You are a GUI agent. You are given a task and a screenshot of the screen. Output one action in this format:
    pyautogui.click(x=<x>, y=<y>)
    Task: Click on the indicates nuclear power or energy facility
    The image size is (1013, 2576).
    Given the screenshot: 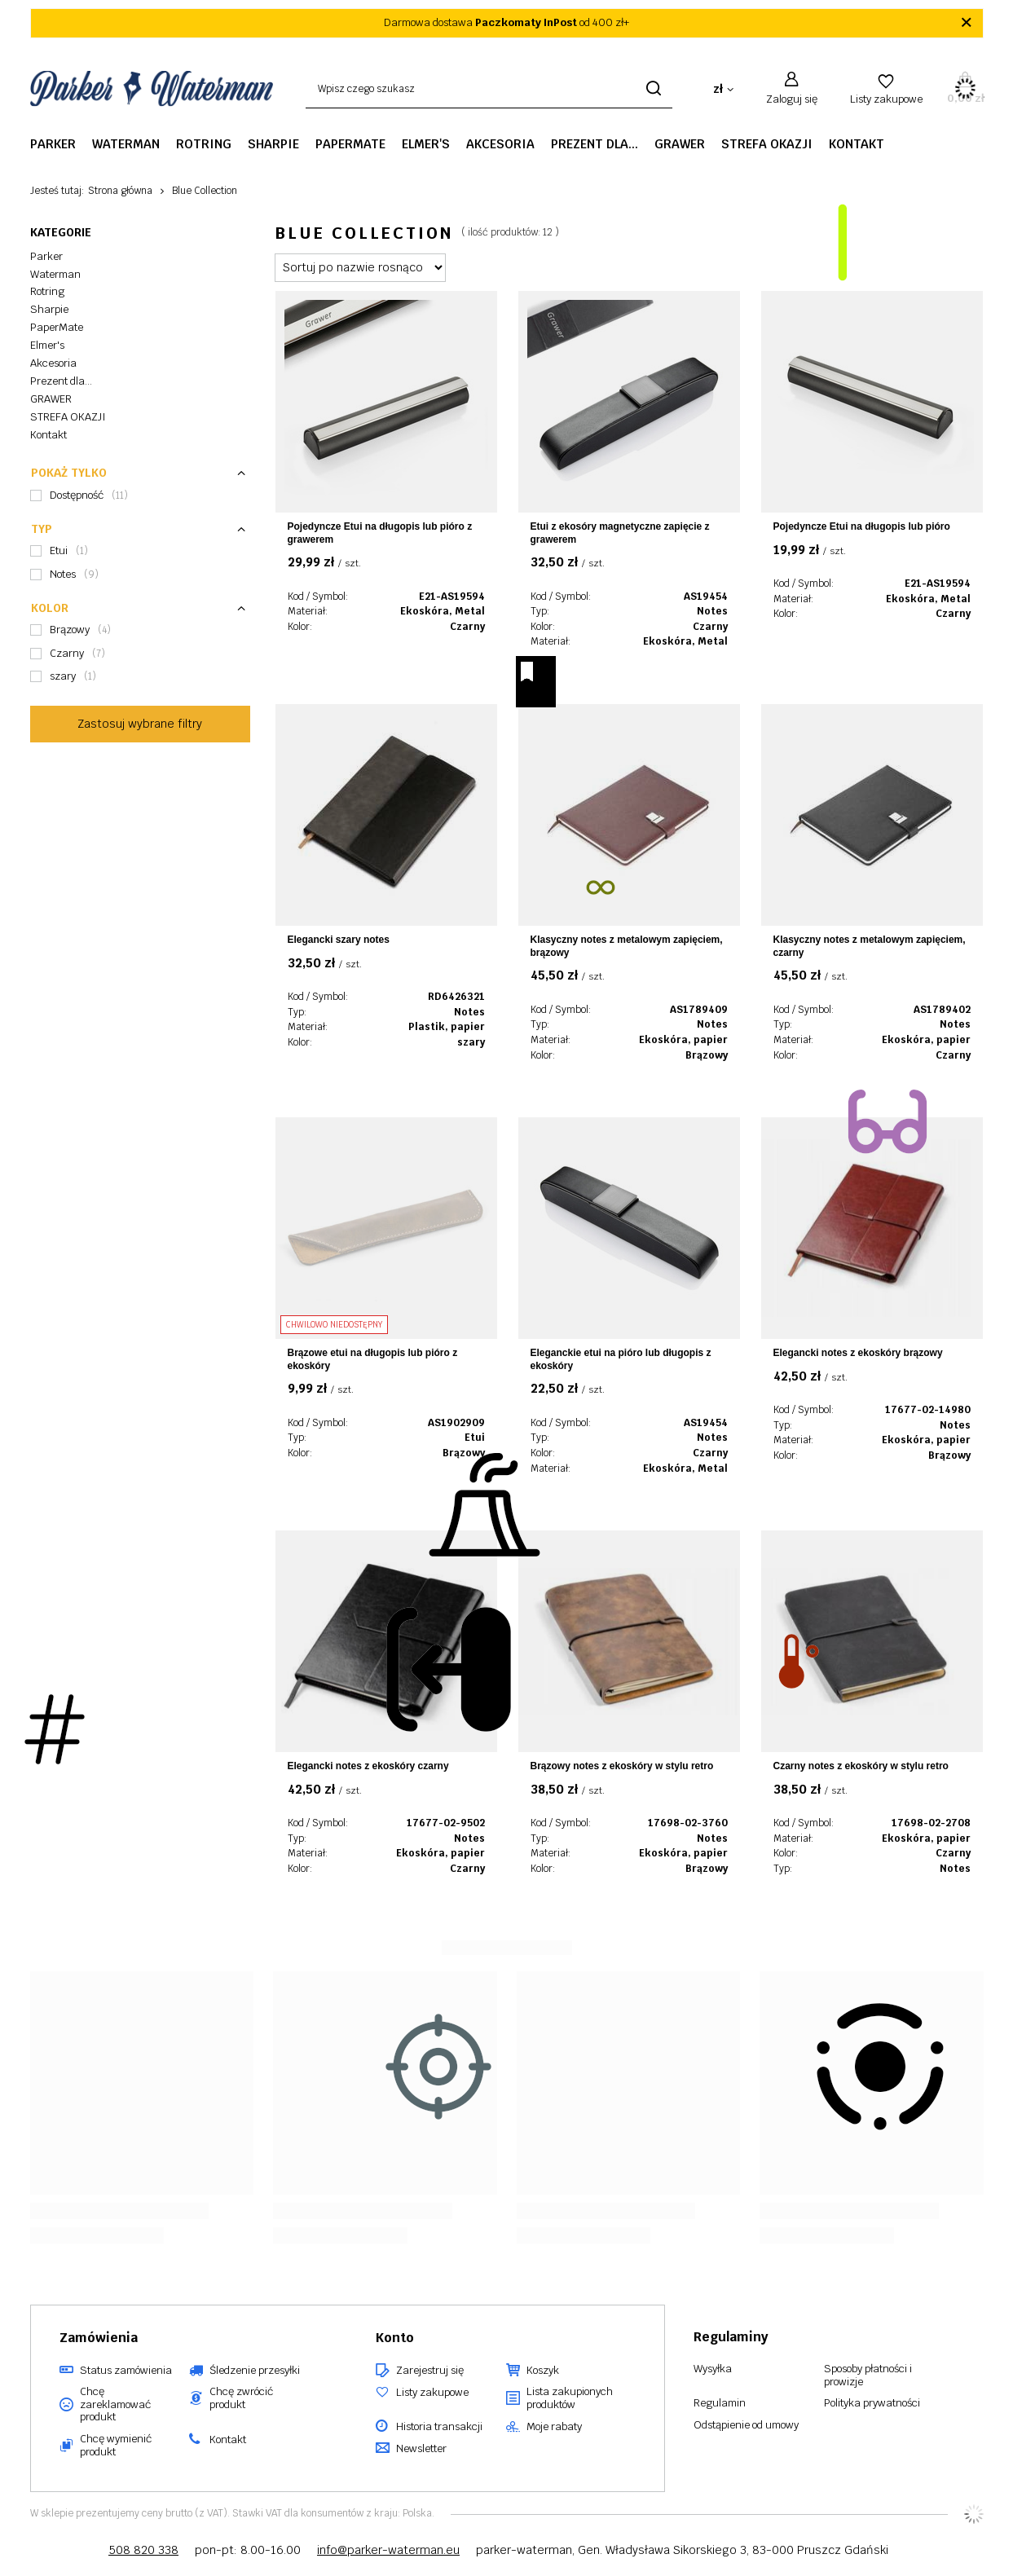 What is the action you would take?
    pyautogui.click(x=484, y=1512)
    